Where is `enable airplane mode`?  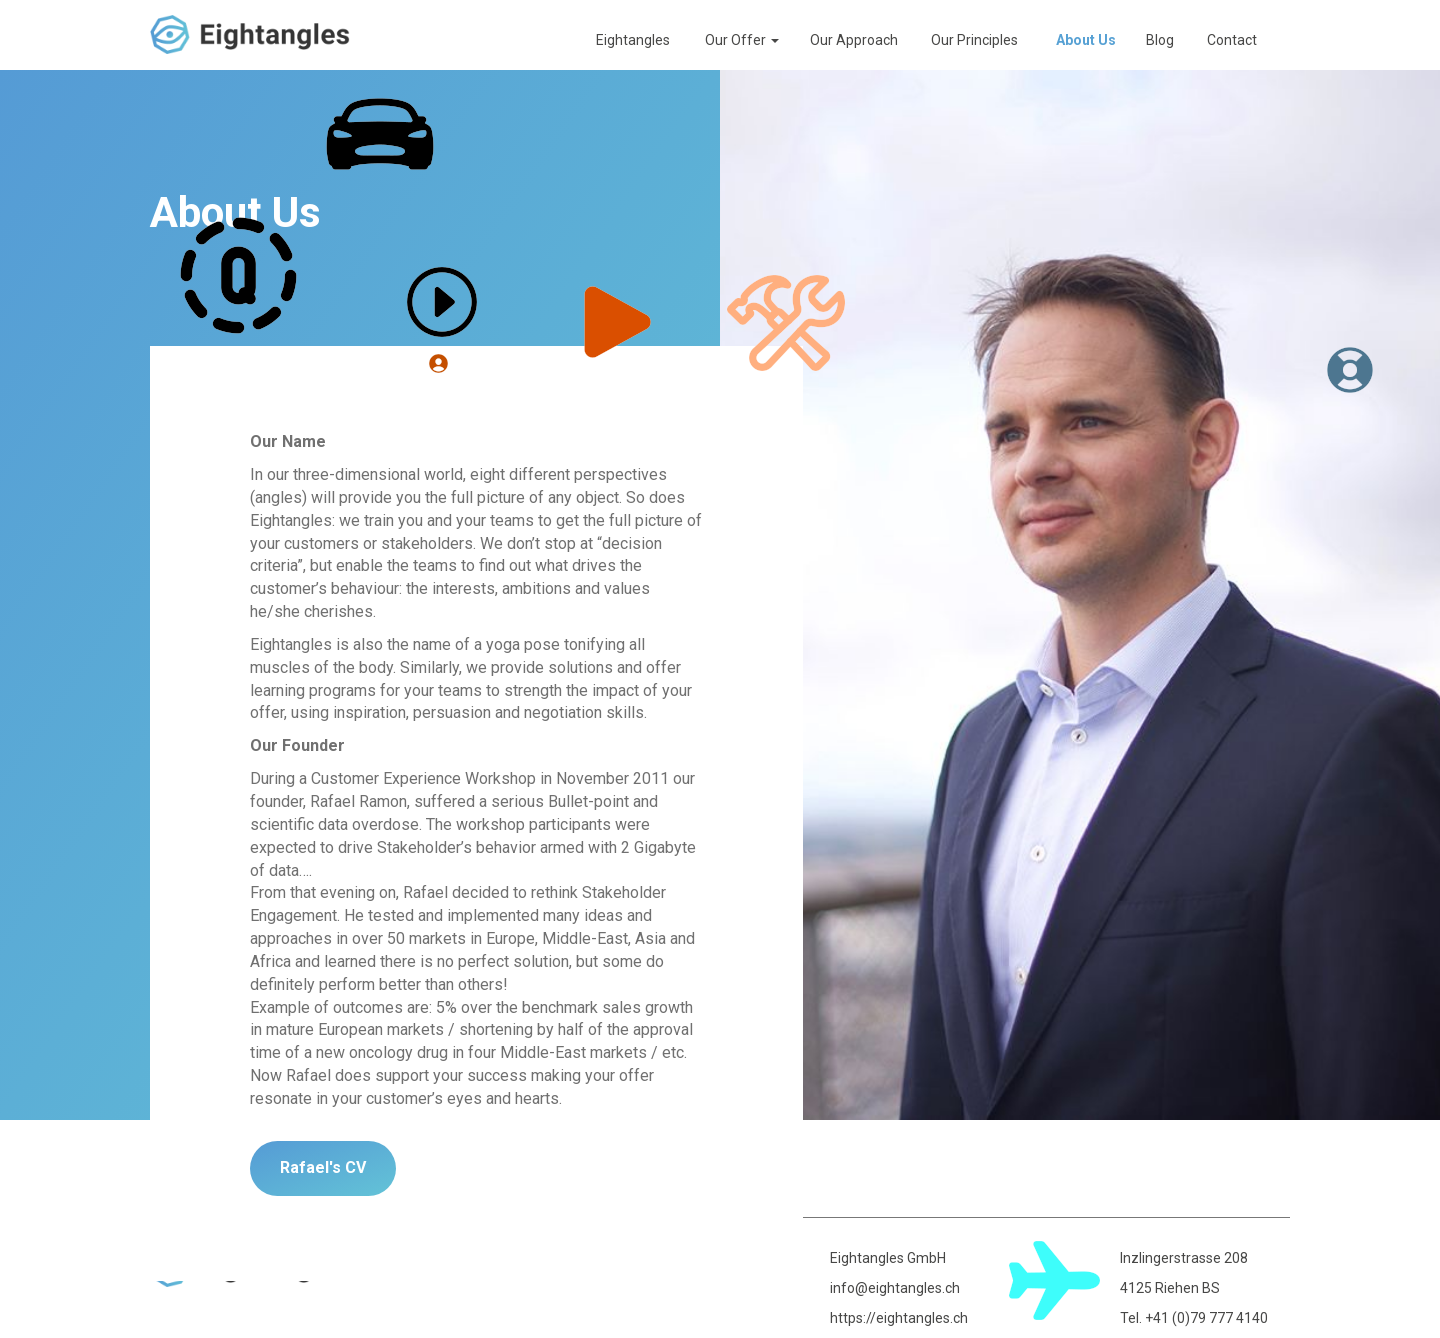
enable airplane mode is located at coordinates (1054, 1280).